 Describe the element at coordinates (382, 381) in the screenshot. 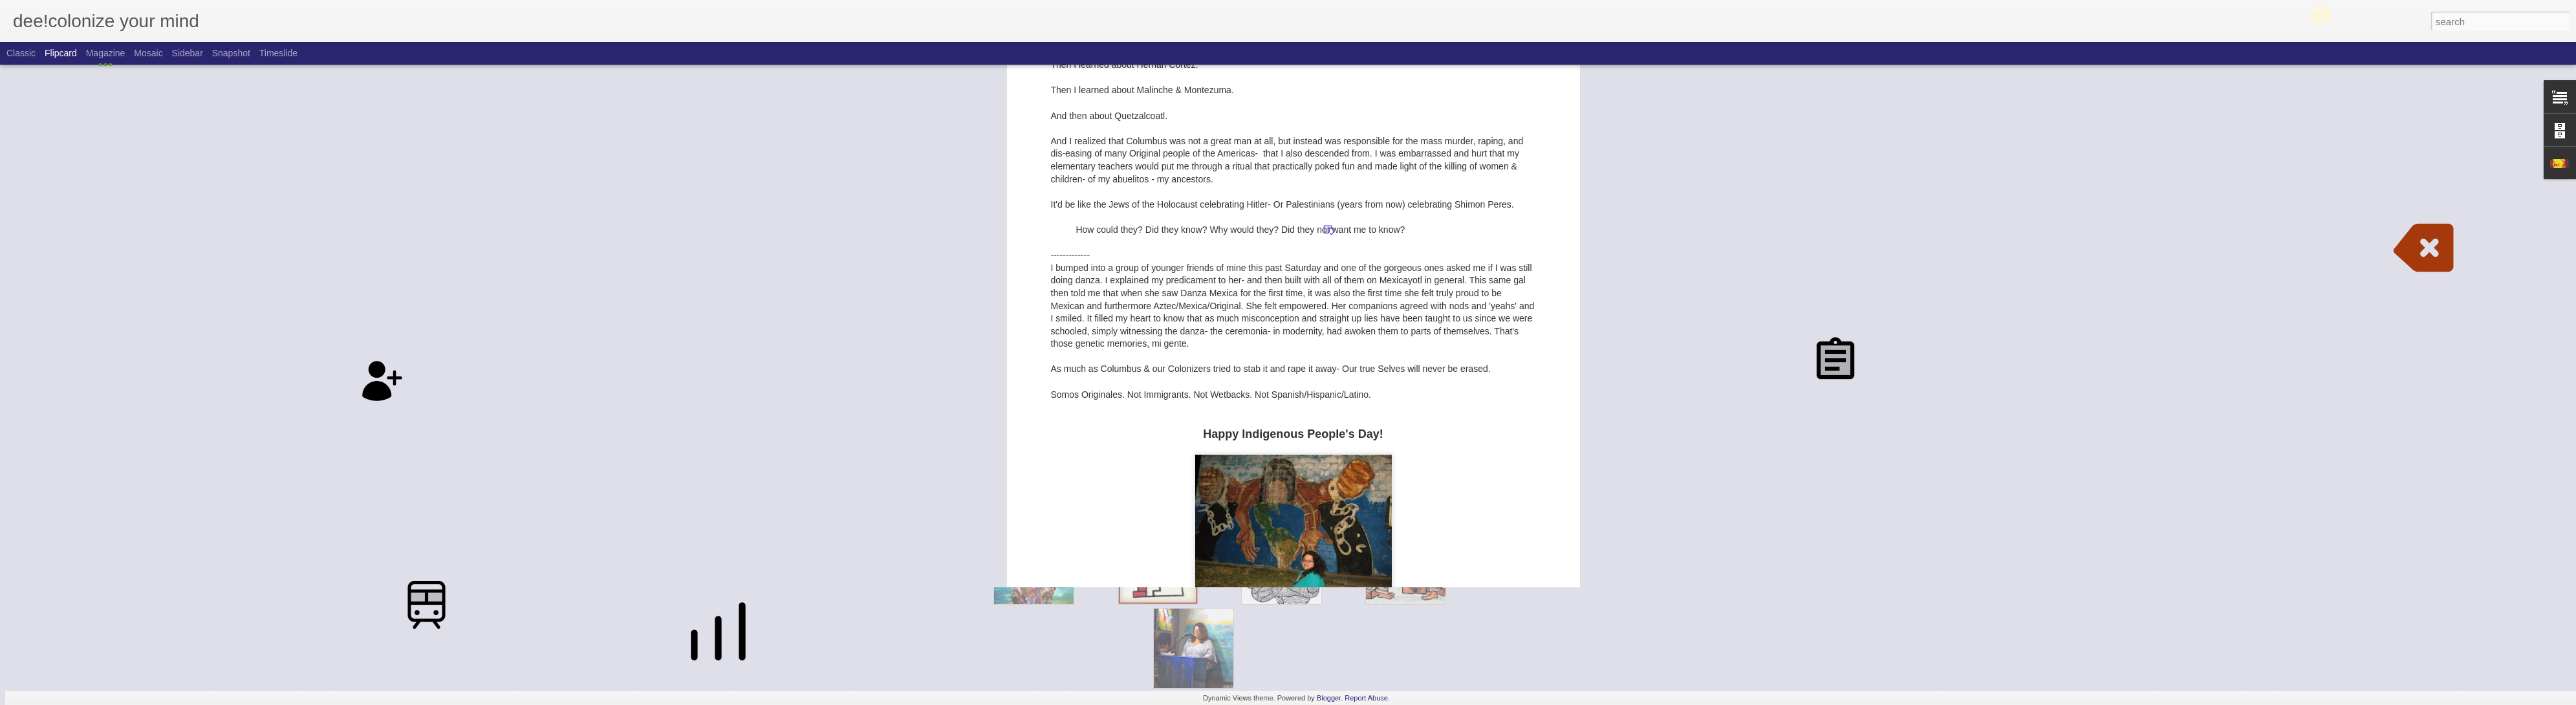

I see `add a new user or contact` at that location.